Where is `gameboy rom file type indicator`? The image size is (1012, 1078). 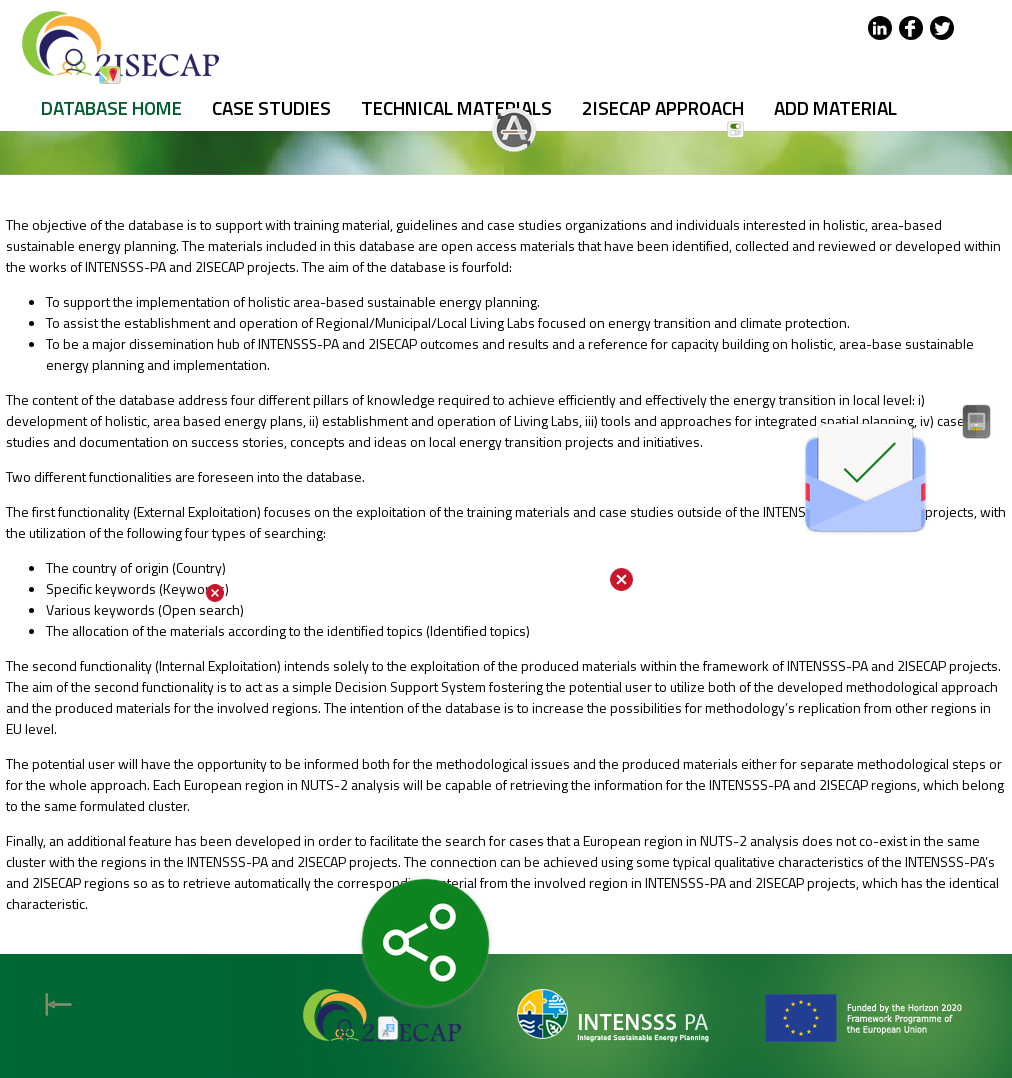 gameboy rom file type indicator is located at coordinates (976, 421).